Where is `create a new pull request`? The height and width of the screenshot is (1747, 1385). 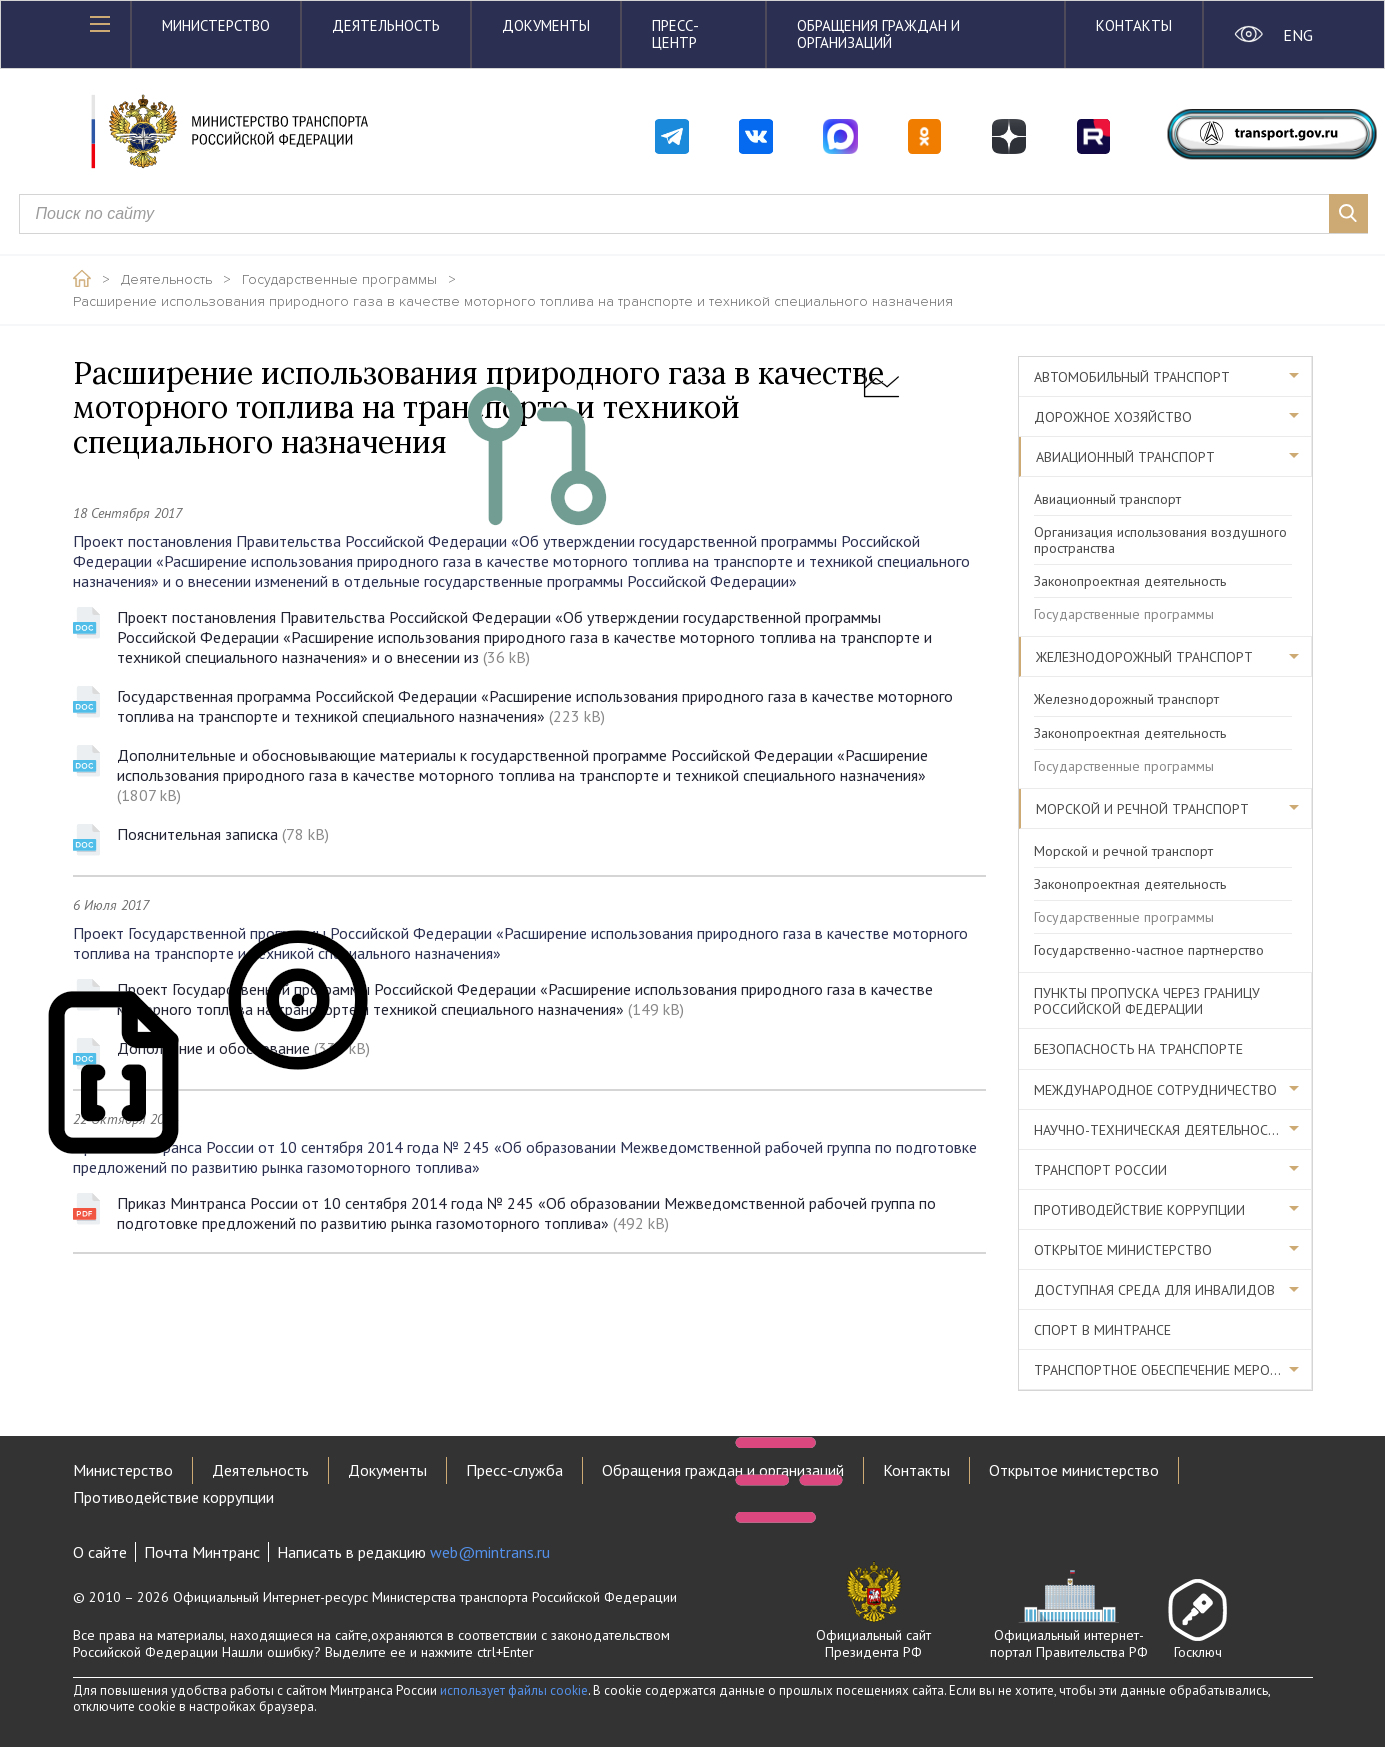 create a new pull request is located at coordinates (537, 456).